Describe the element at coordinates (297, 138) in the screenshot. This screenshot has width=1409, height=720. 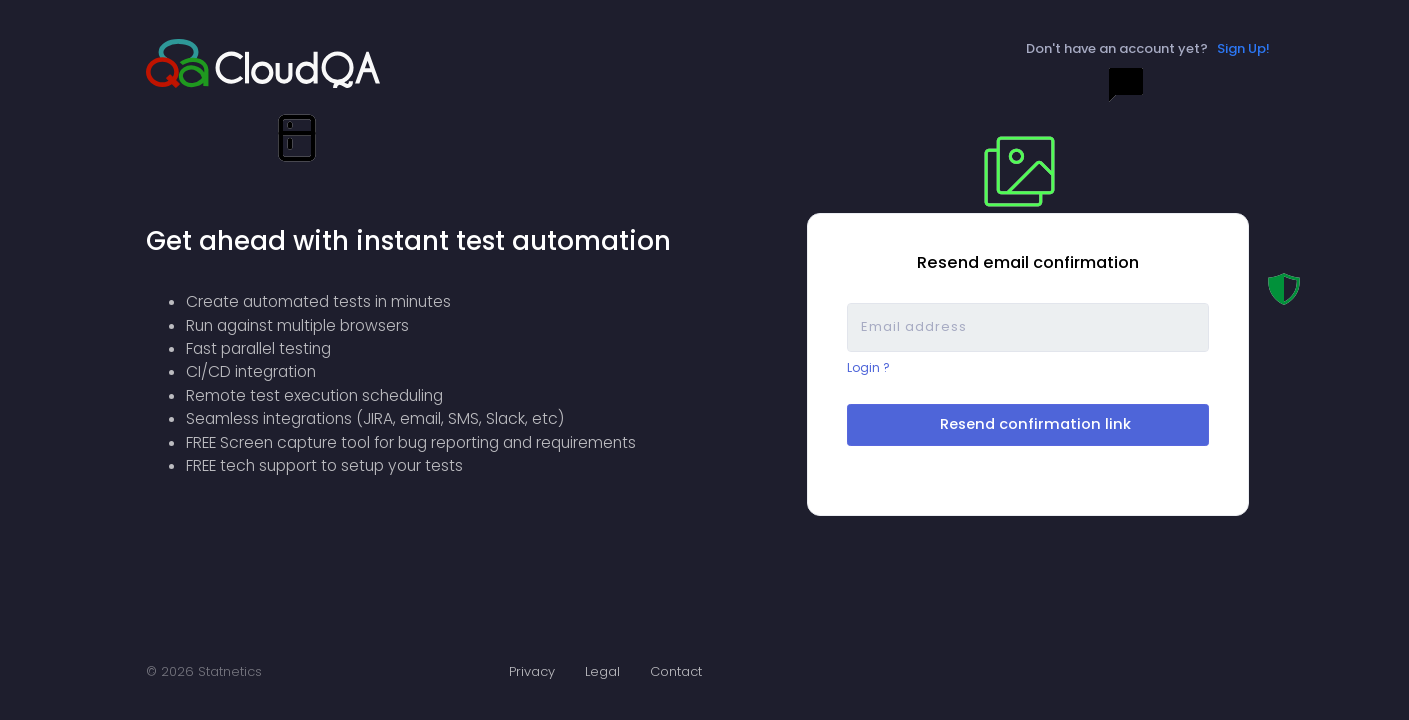
I see `access kitchen appliance controls` at that location.